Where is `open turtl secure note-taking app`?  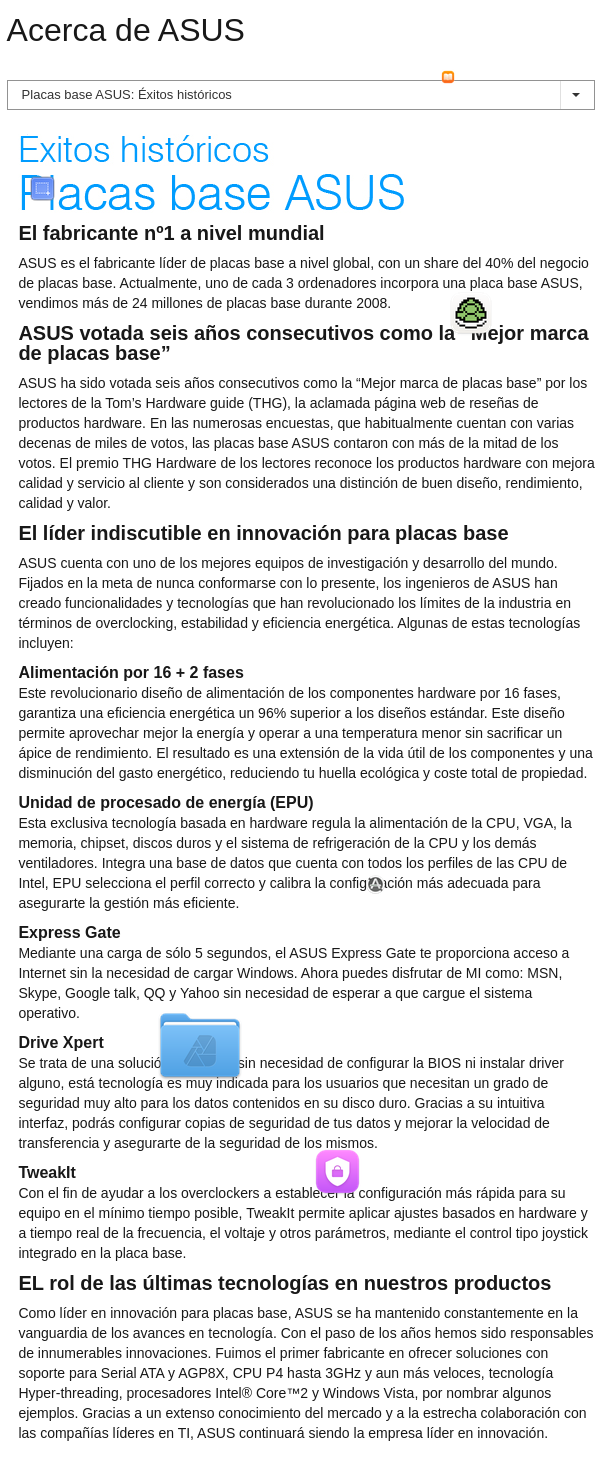 open turtl secure note-taking app is located at coordinates (471, 313).